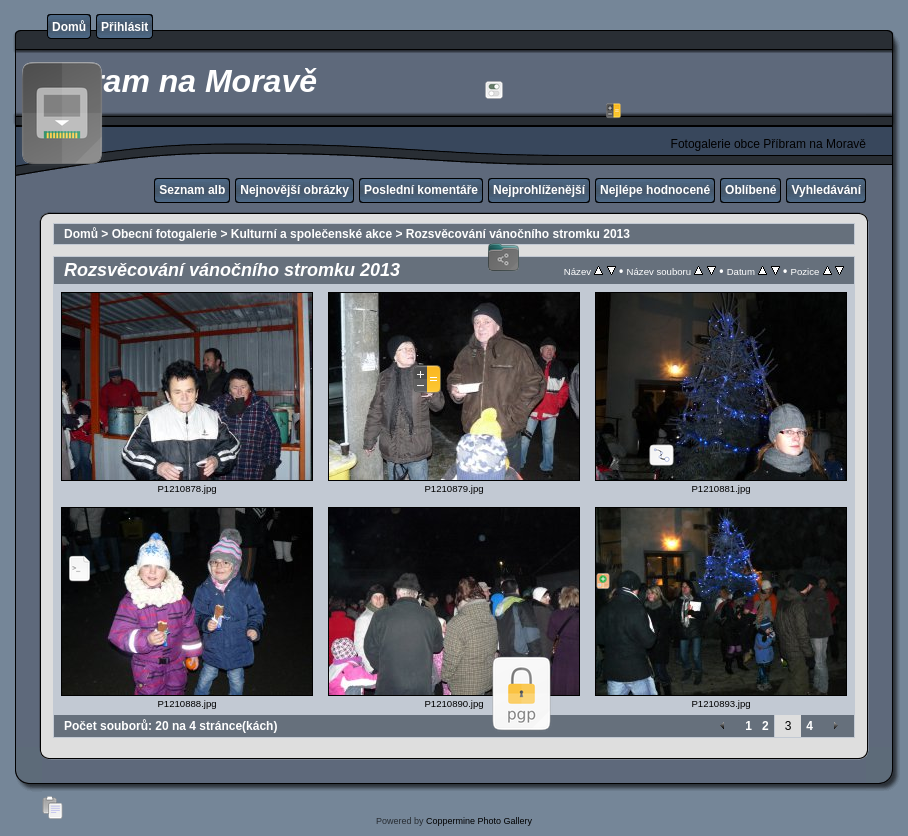 Image resolution: width=908 pixels, height=836 pixels. What do you see at coordinates (661, 454) in the screenshot?
I see `open a karbon vector graphics file` at bounding box center [661, 454].